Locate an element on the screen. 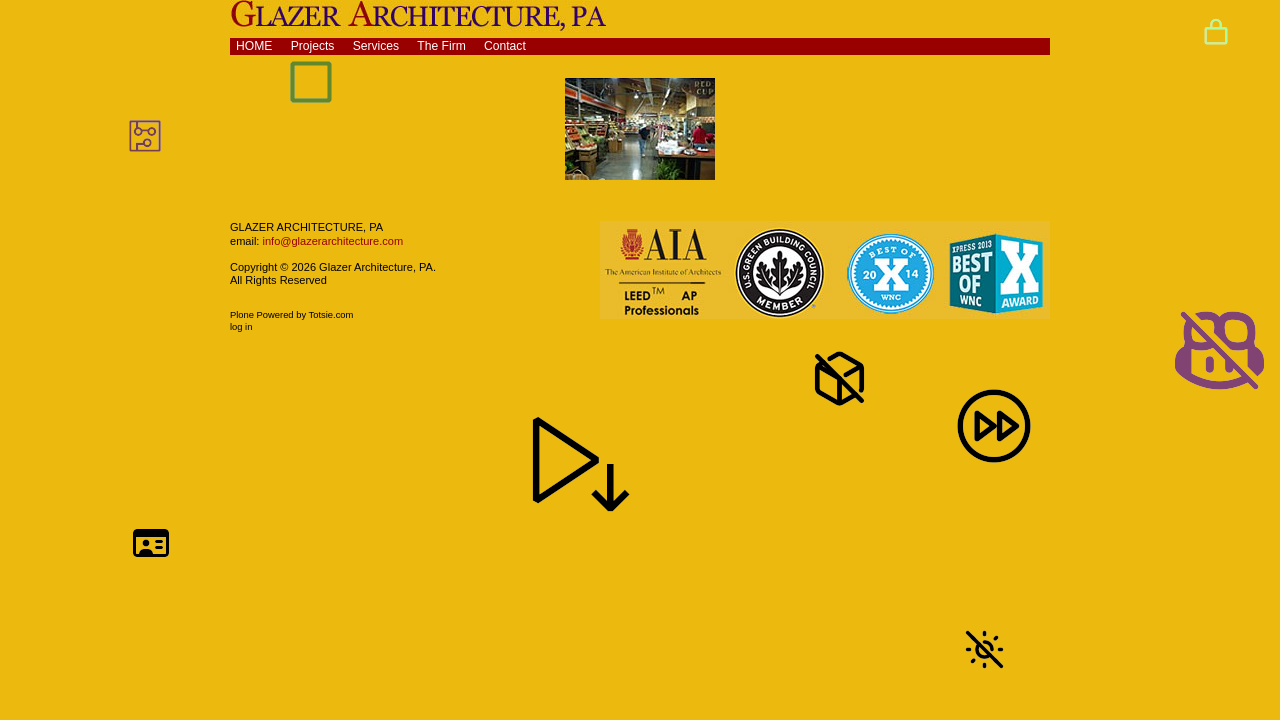 This screenshot has height=720, width=1280. view circuit board or hardware-related files is located at coordinates (145, 136).